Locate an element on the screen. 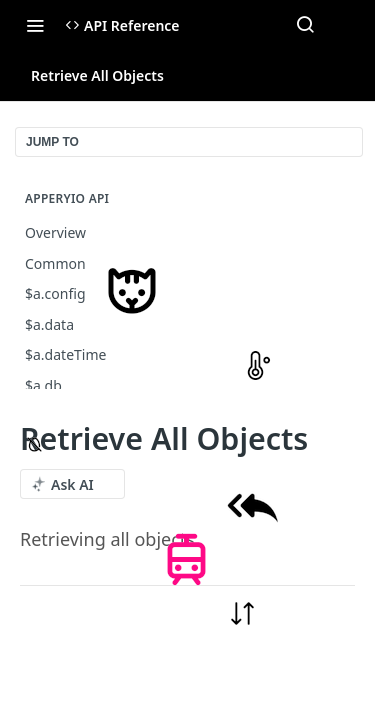  view pet-related content or settings is located at coordinates (132, 290).